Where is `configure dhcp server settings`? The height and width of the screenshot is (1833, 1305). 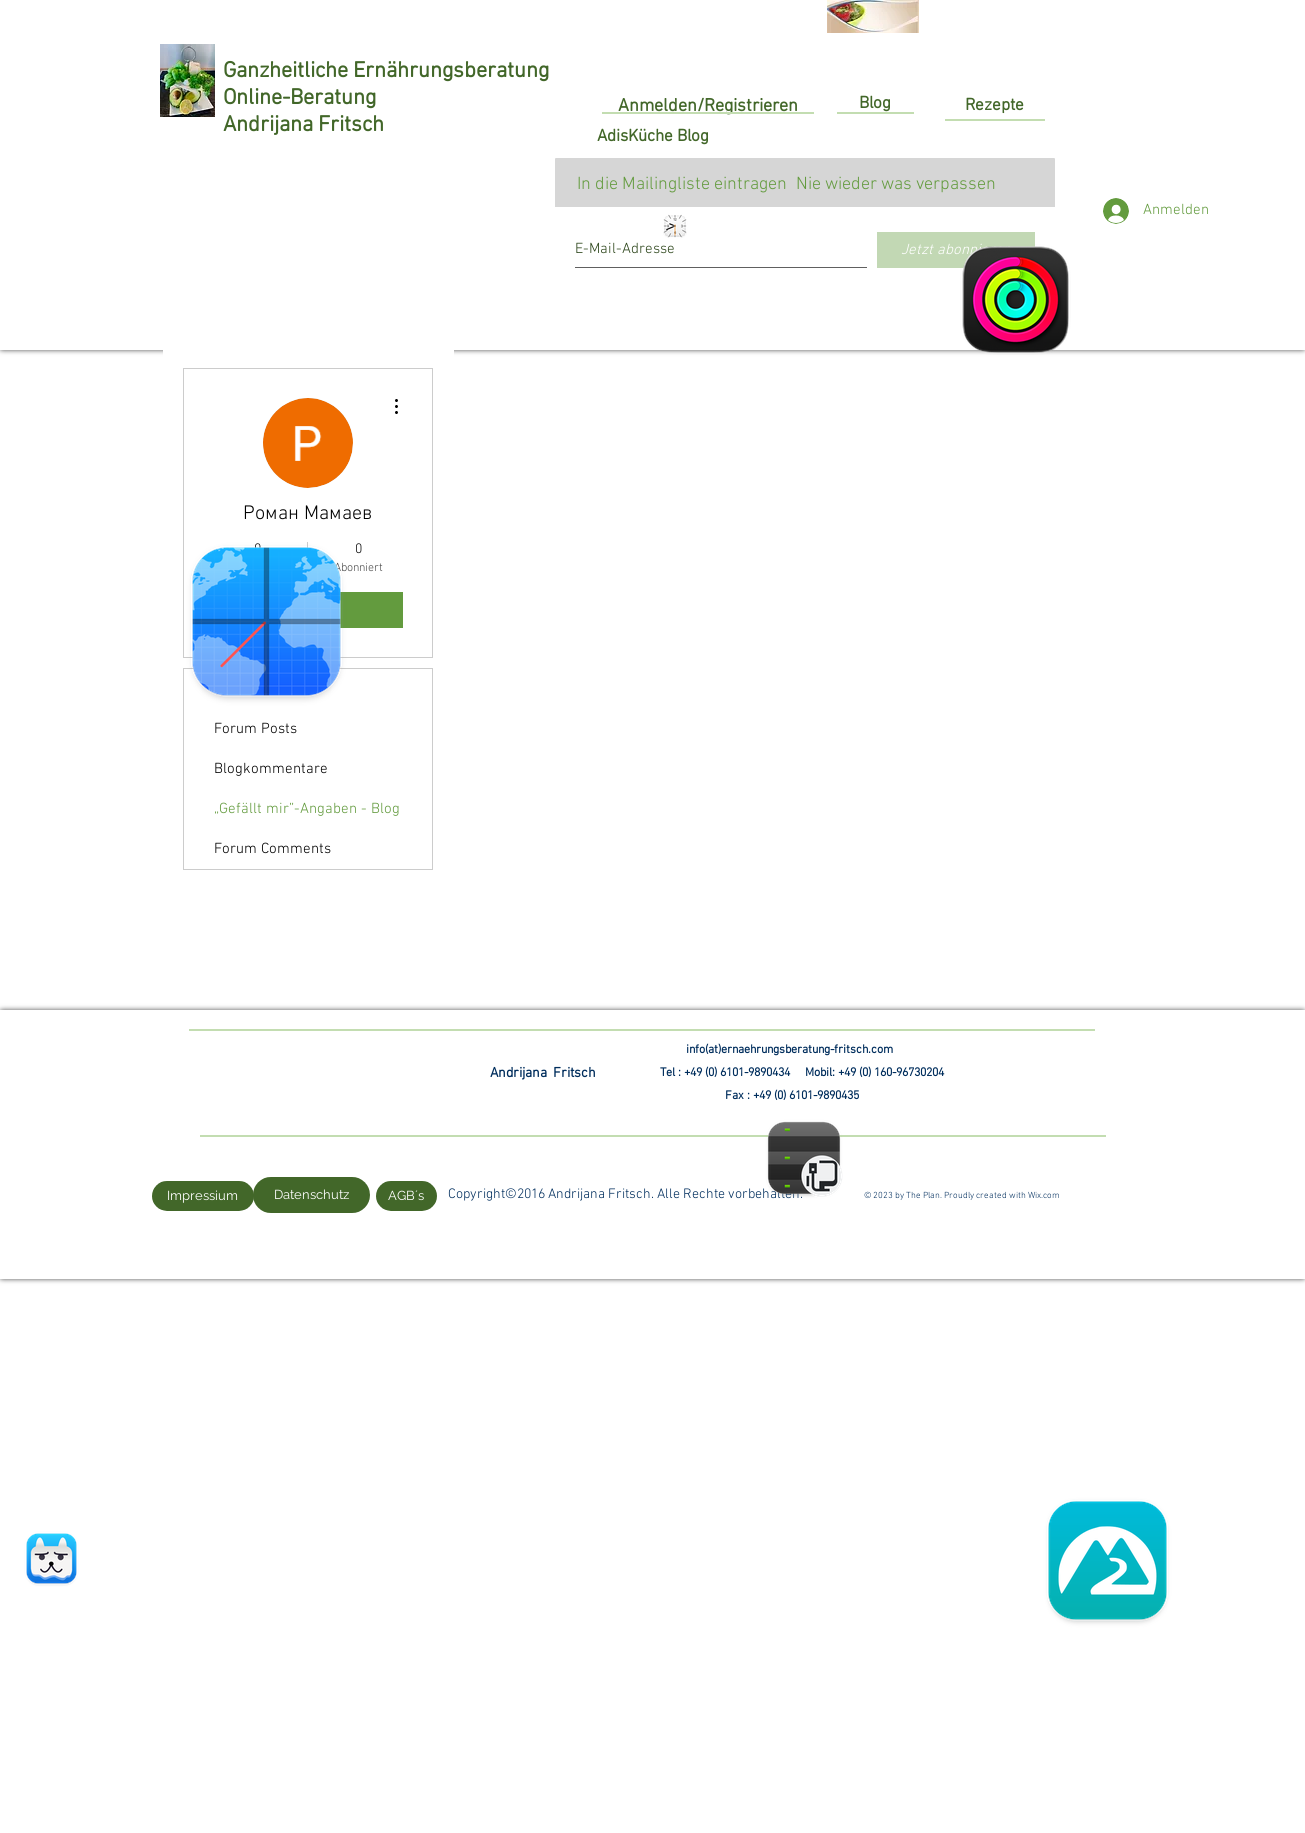 configure dhcp server settings is located at coordinates (804, 1158).